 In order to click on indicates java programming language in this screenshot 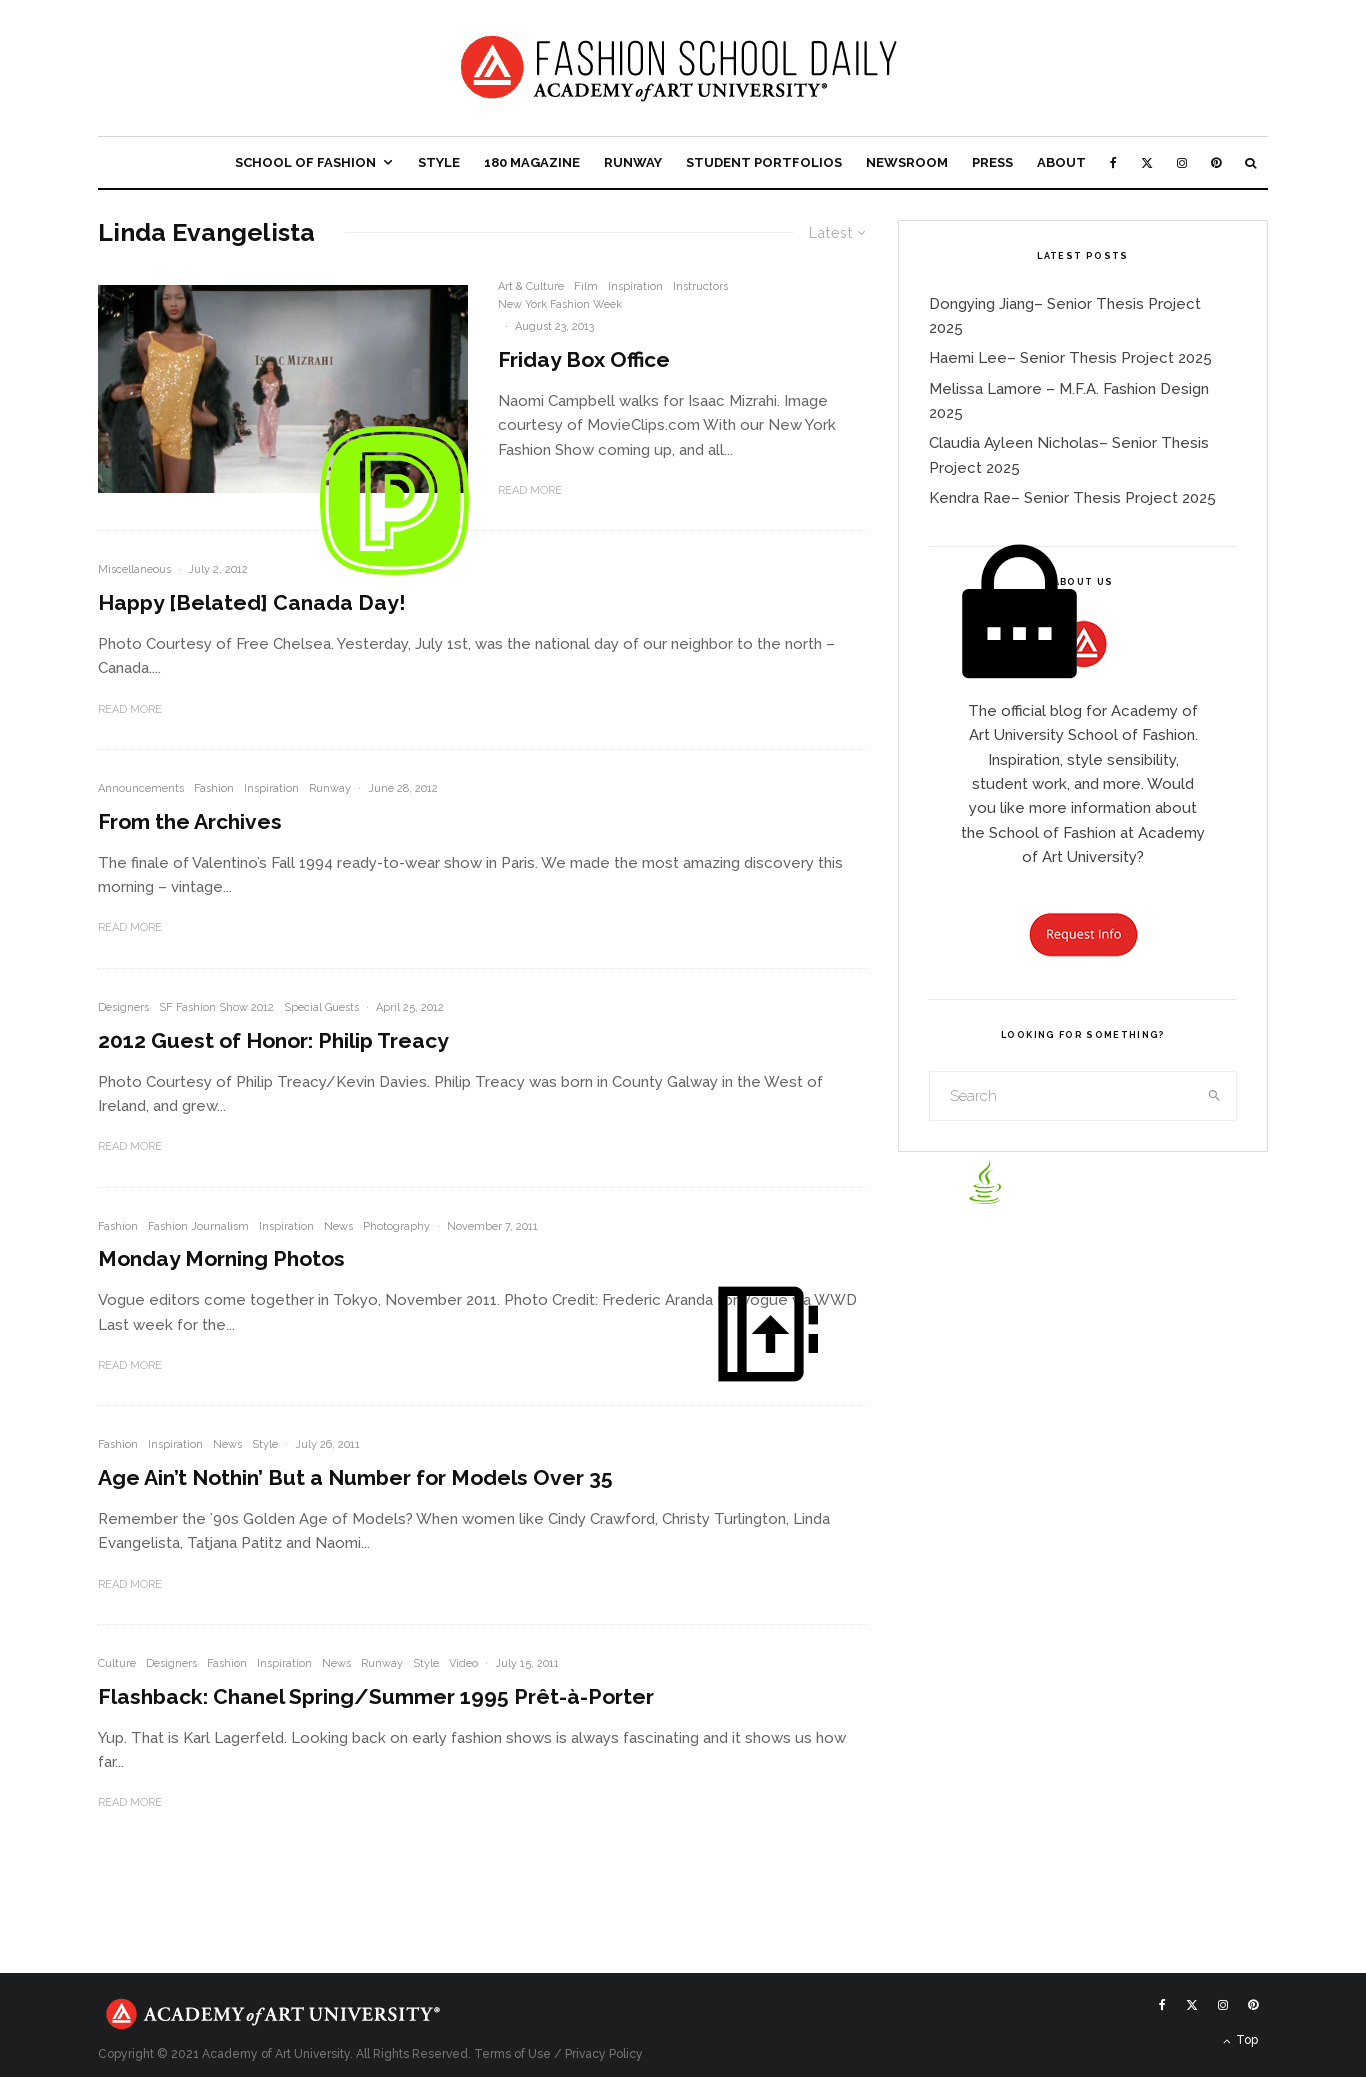, I will do `click(986, 1184)`.